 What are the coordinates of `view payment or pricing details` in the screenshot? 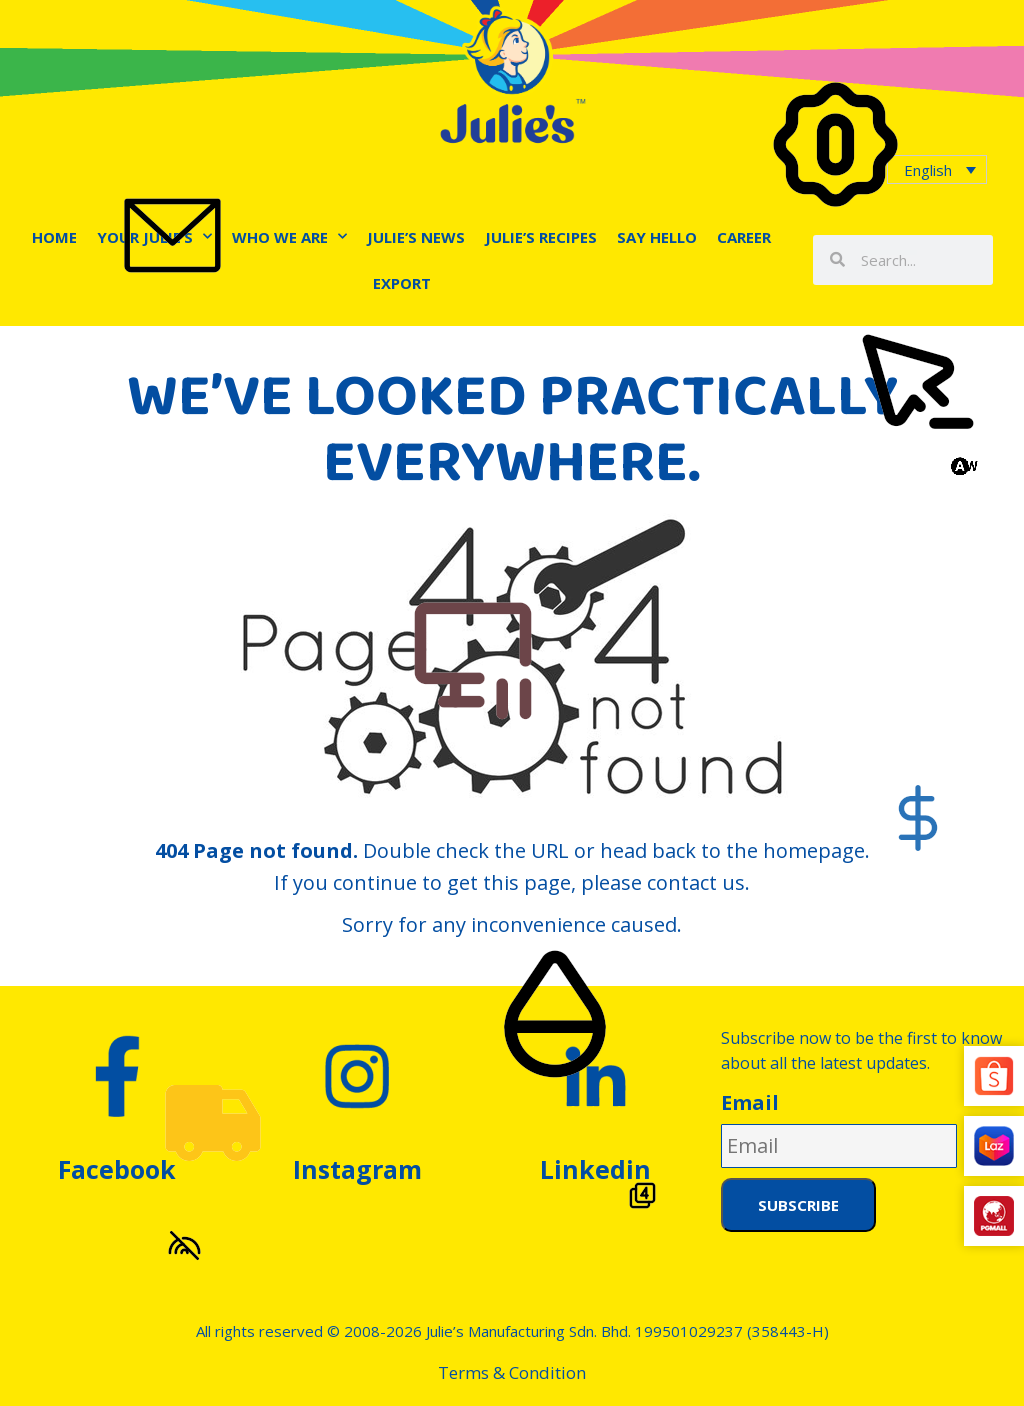 It's located at (918, 818).